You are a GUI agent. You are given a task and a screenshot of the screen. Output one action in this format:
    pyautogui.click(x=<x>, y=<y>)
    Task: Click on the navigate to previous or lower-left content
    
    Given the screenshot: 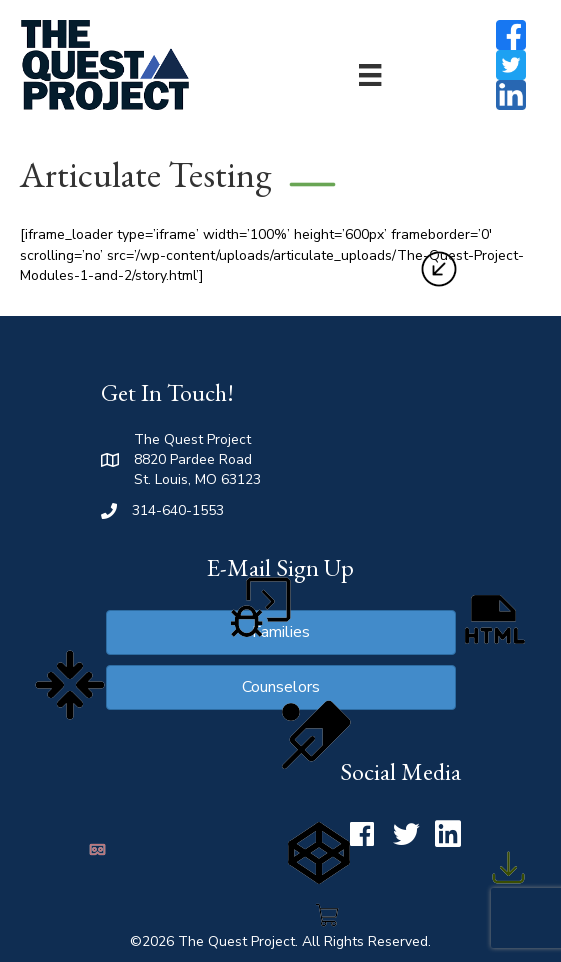 What is the action you would take?
    pyautogui.click(x=439, y=269)
    